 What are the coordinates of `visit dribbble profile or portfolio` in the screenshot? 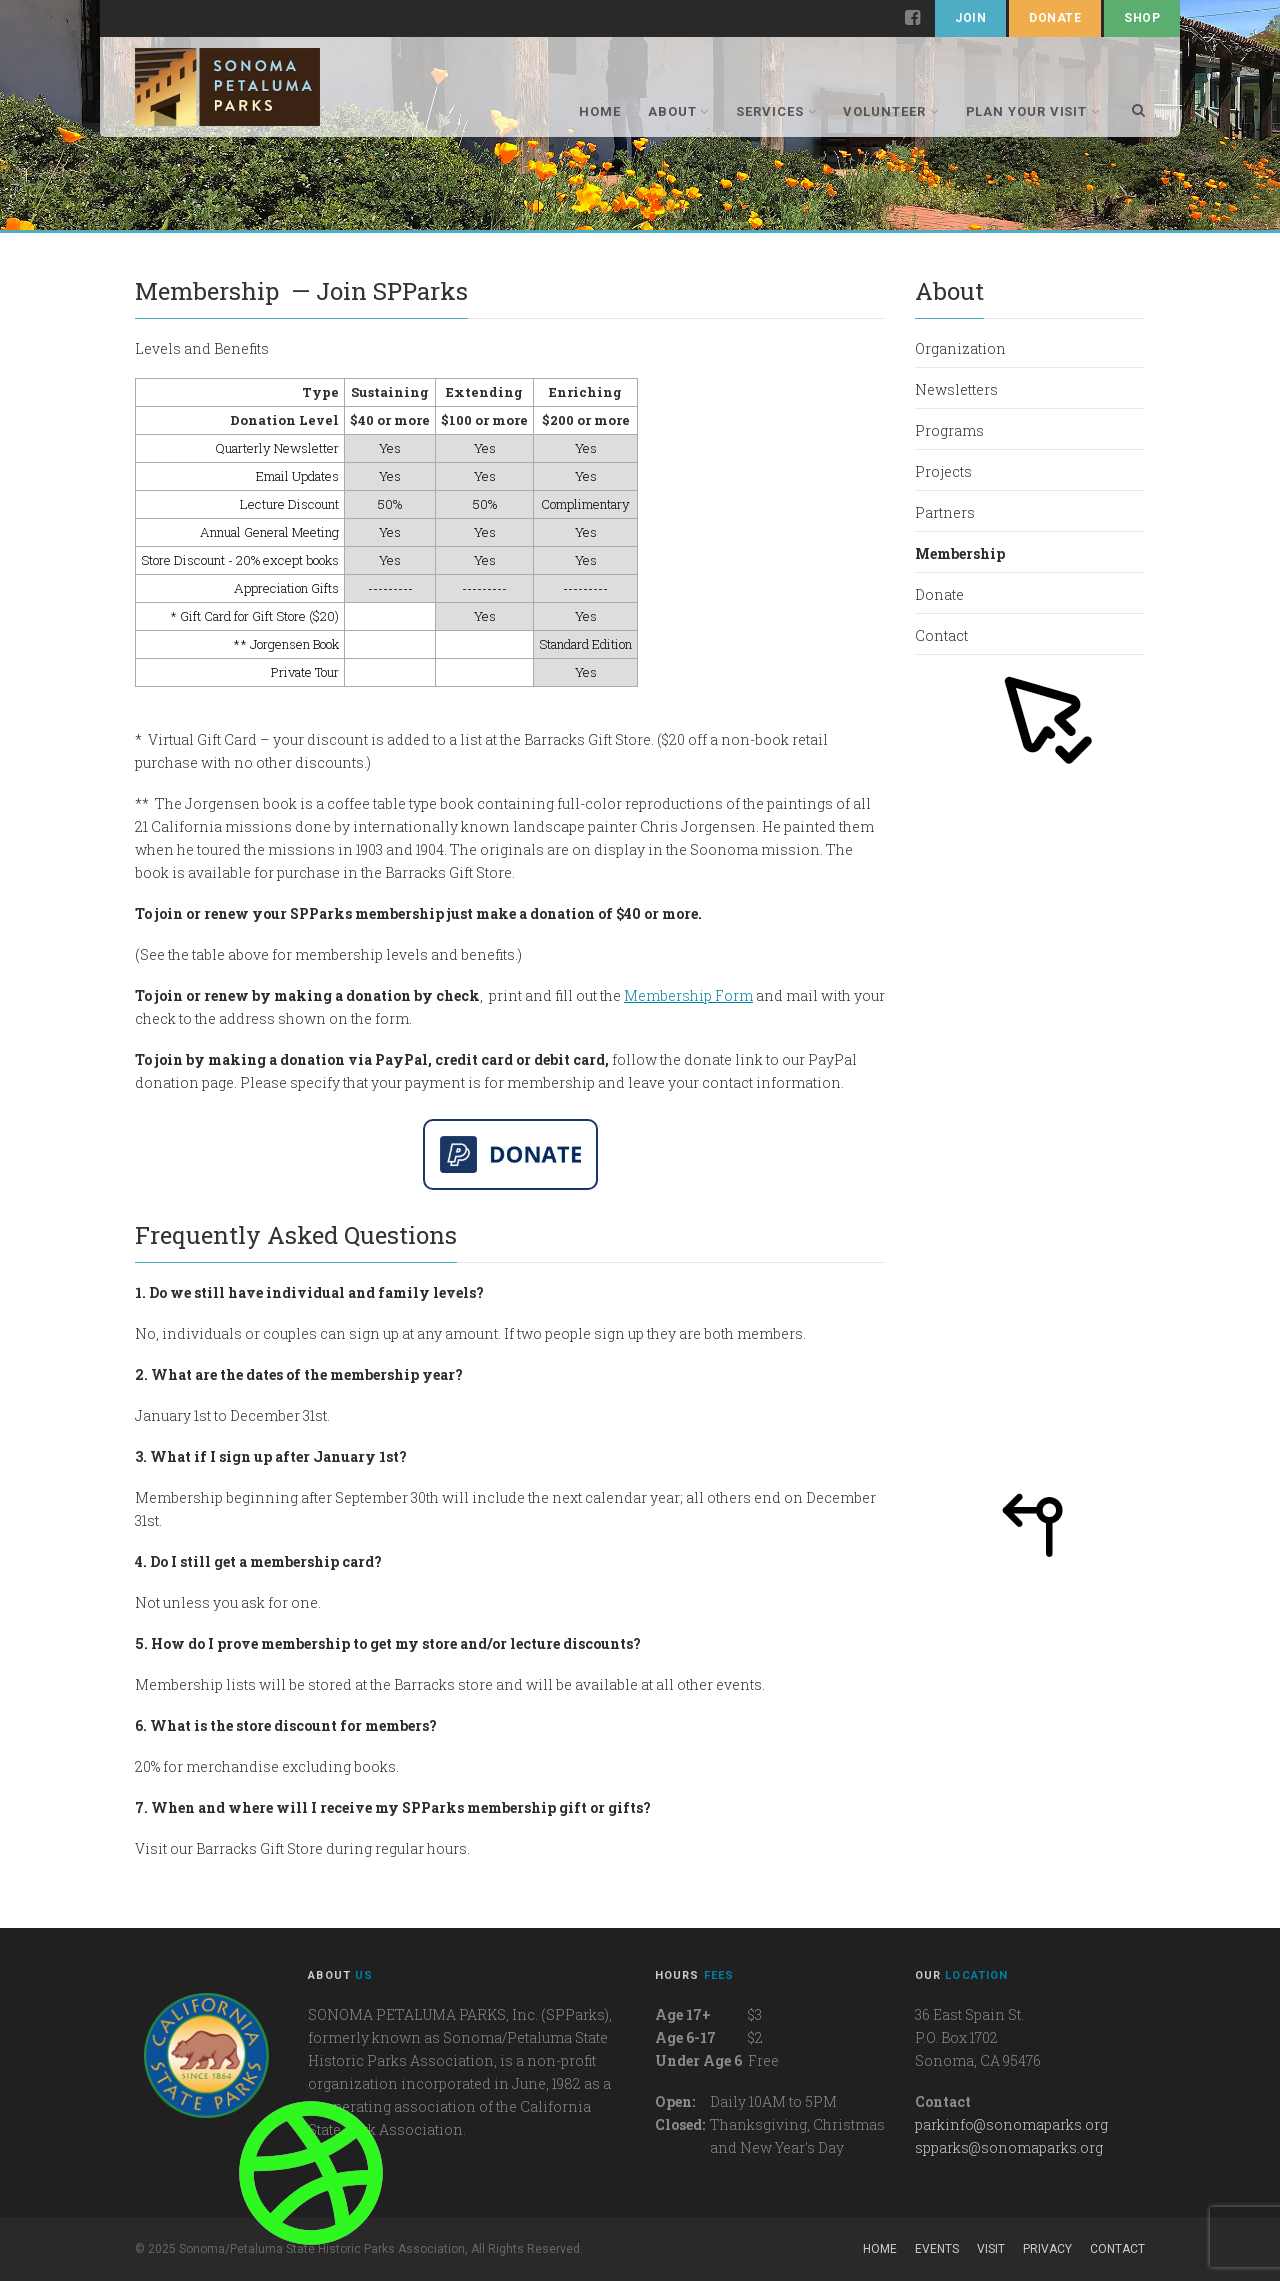 It's located at (311, 2173).